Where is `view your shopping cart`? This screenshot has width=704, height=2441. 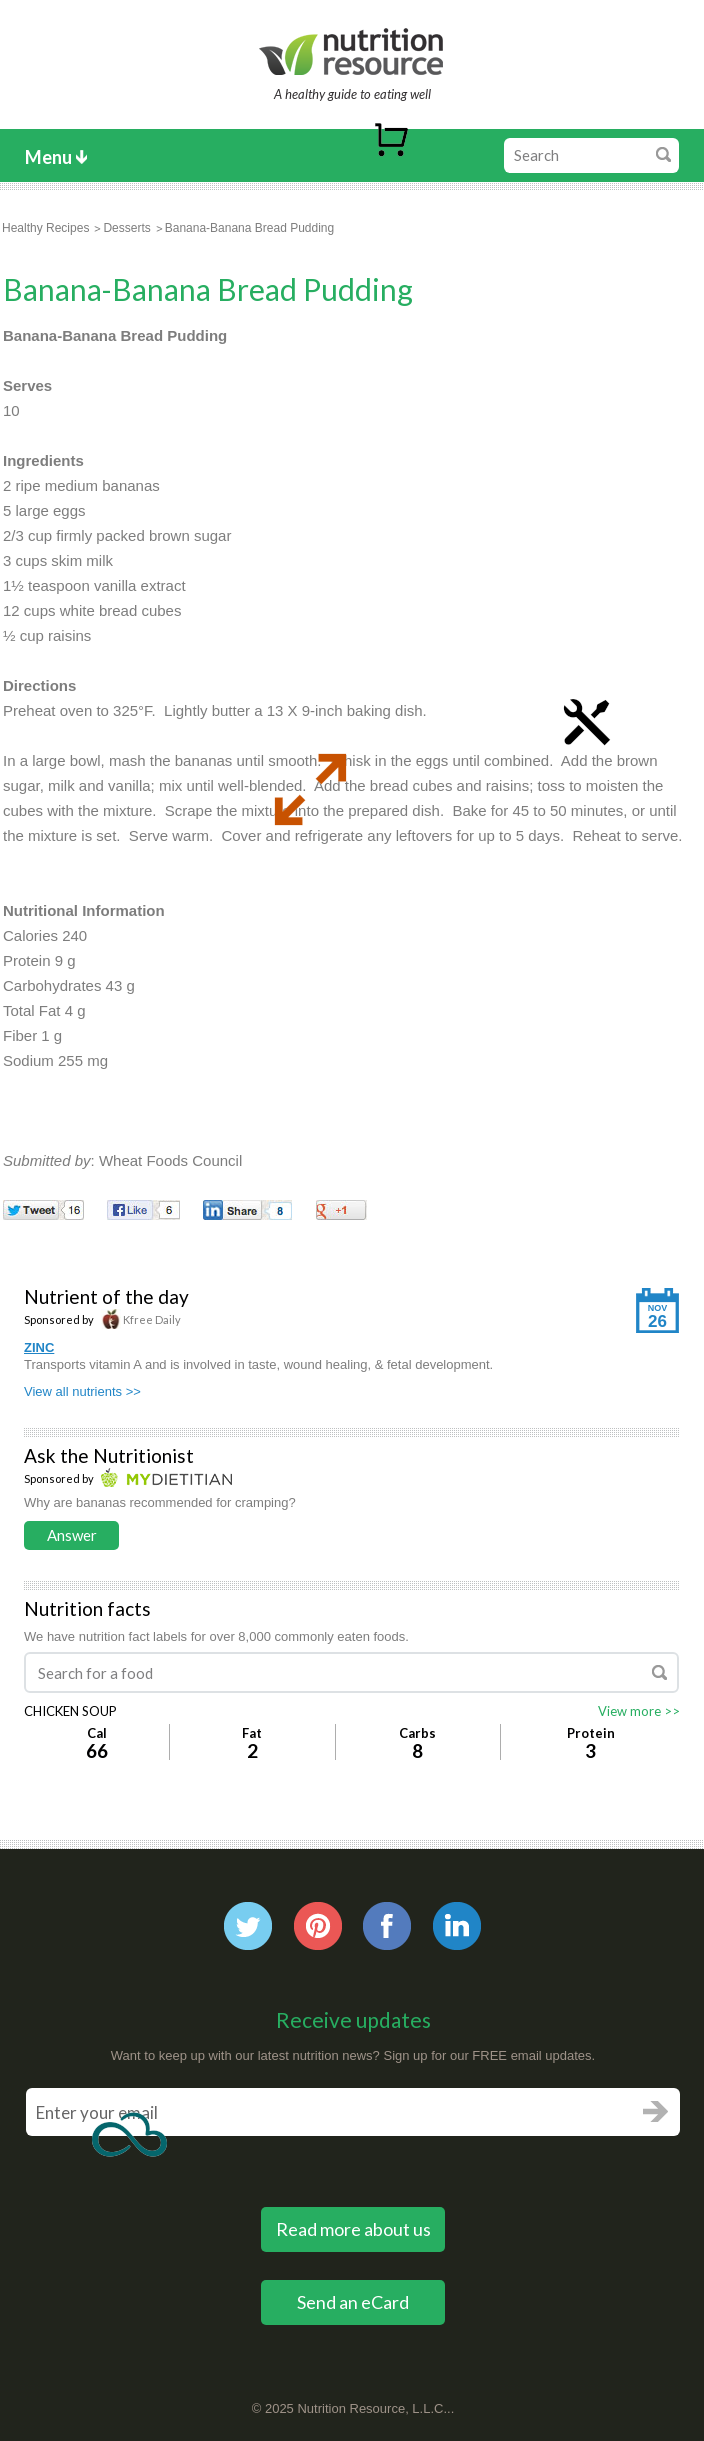
view your shopping cart is located at coordinates (391, 139).